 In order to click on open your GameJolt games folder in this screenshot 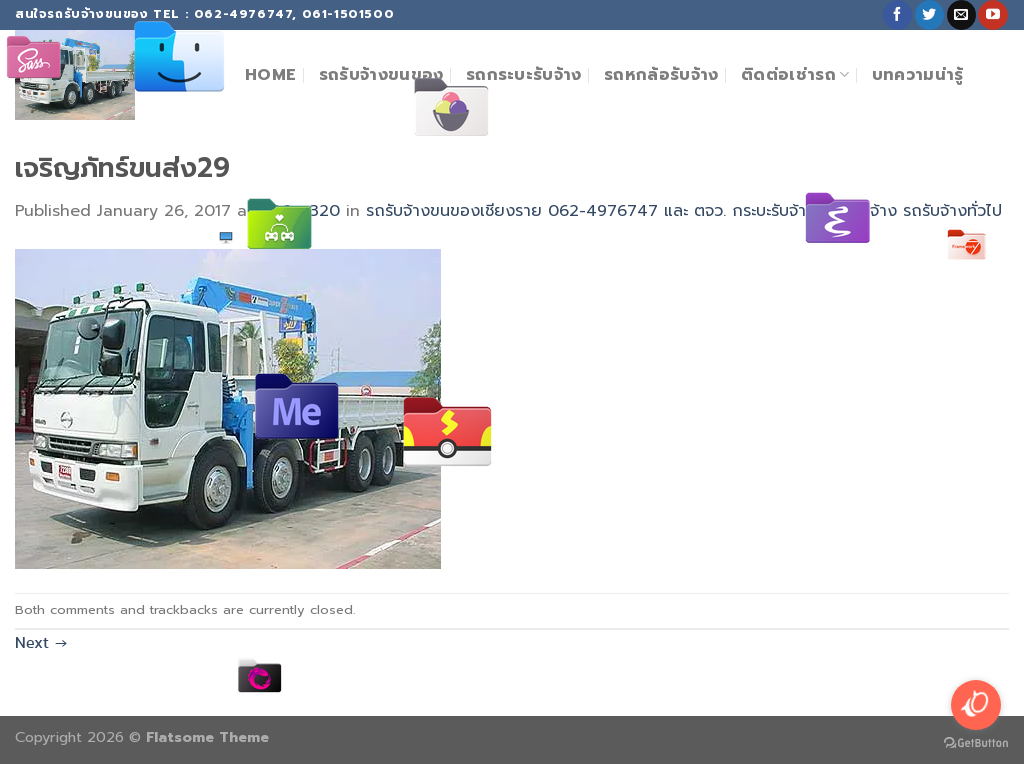, I will do `click(279, 225)`.